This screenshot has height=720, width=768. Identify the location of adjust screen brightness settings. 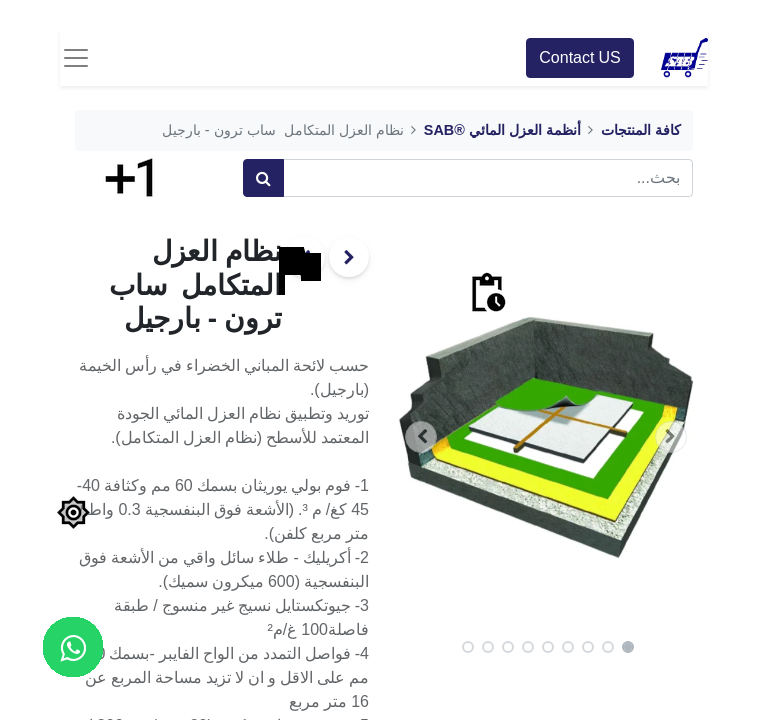
(73, 512).